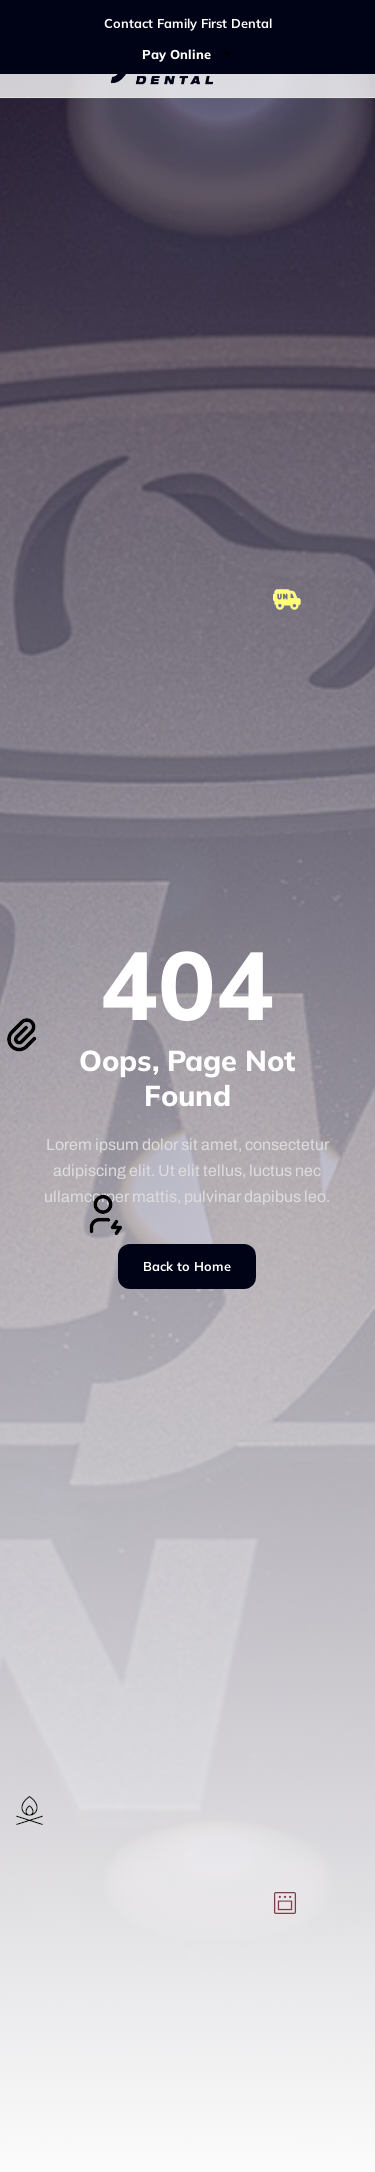 The image size is (375, 2172). Describe the element at coordinates (22, 1035) in the screenshot. I see `attach a file to your message` at that location.